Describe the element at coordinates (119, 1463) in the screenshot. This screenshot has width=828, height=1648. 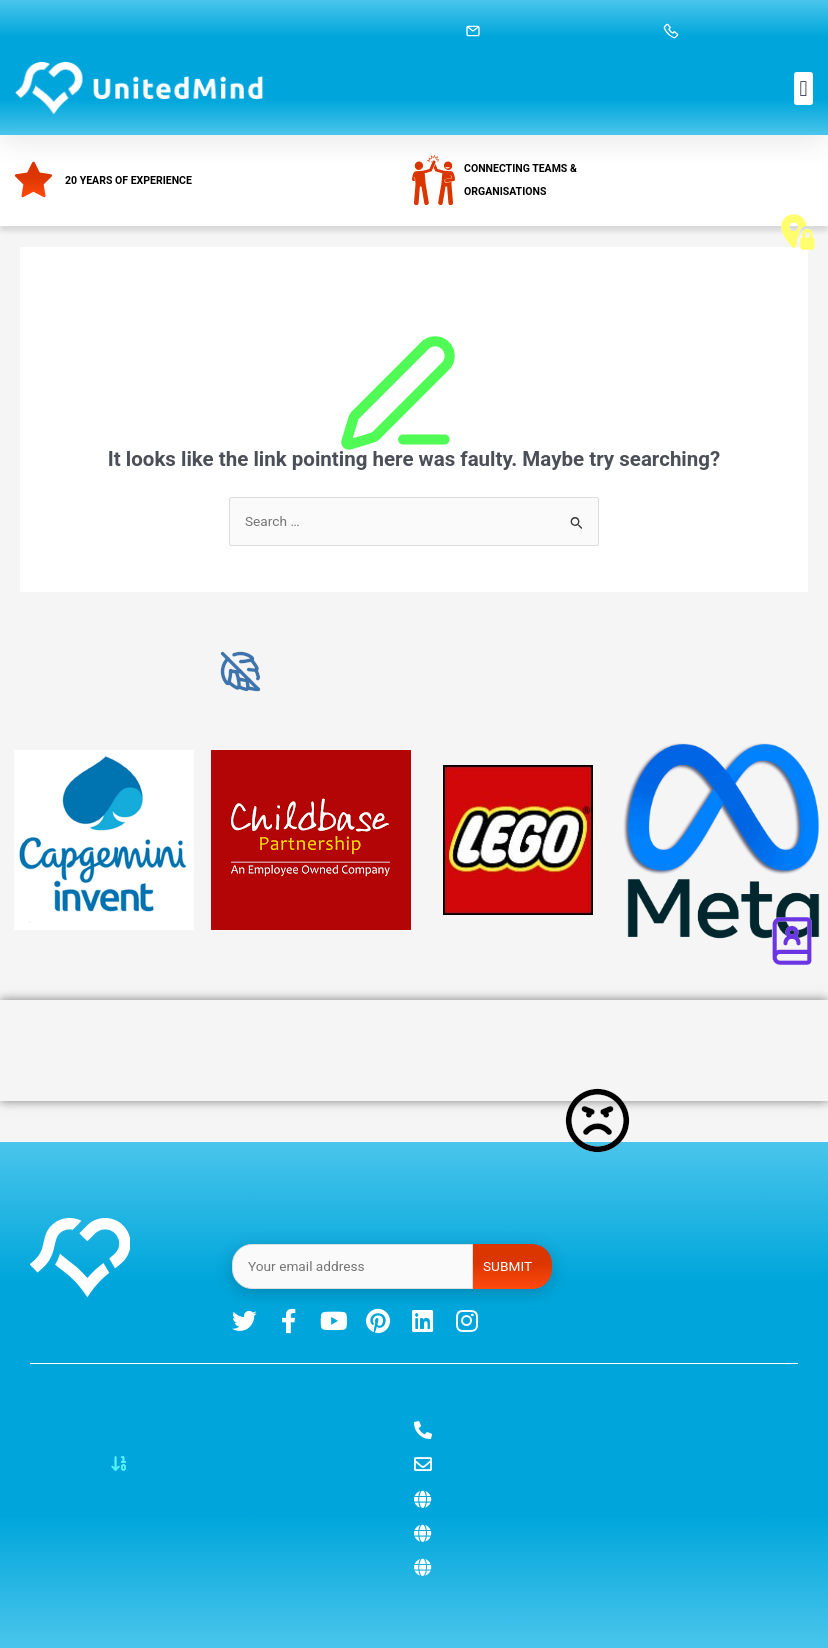
I see `sort numerically in descending order` at that location.